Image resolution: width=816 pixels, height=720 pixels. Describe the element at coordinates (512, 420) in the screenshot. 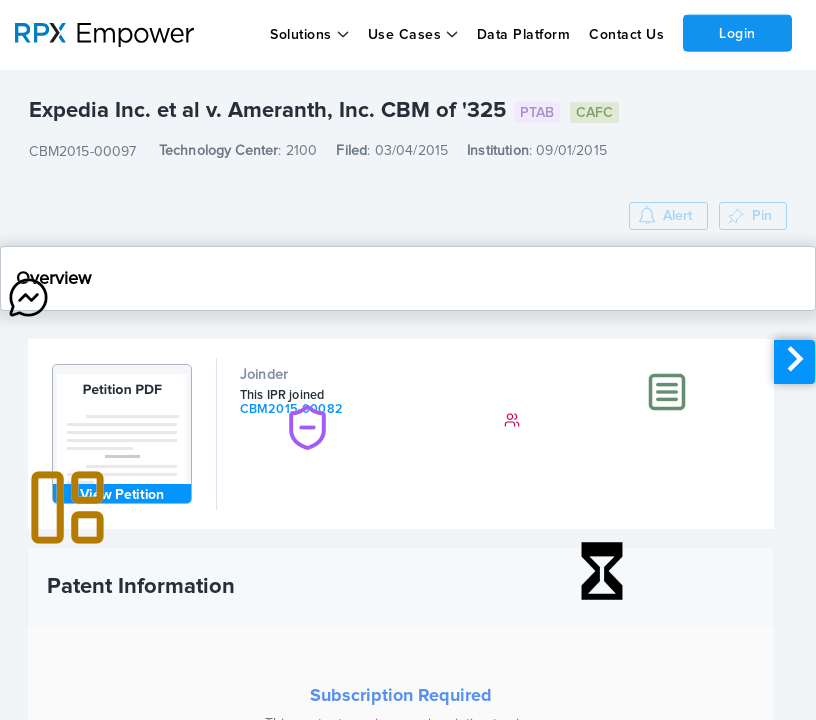

I see `view all users or team members` at that location.